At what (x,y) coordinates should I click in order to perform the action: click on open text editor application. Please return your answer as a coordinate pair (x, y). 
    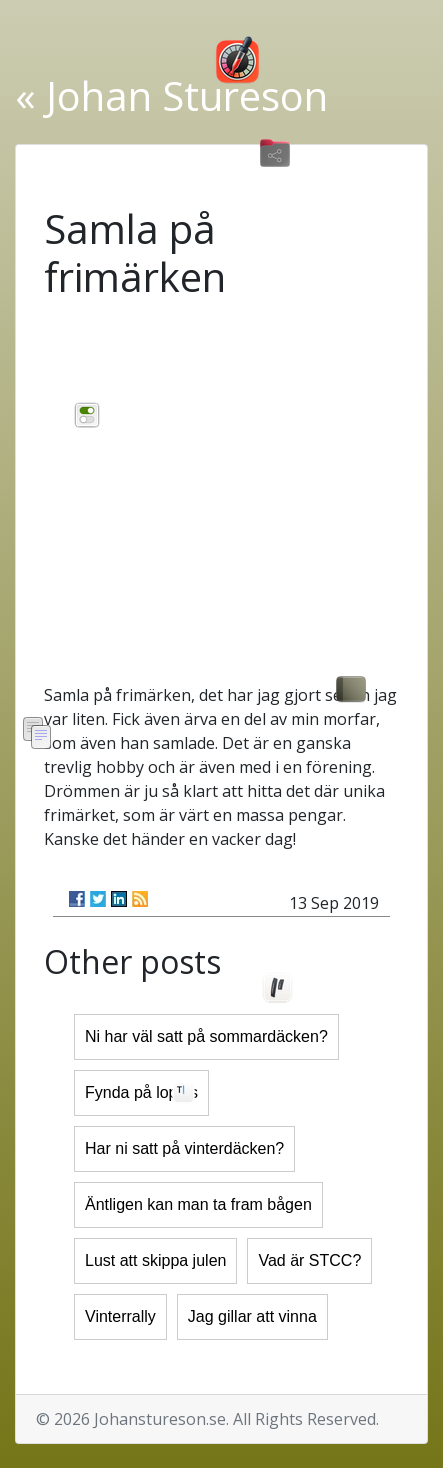
    Looking at the image, I should click on (183, 1092).